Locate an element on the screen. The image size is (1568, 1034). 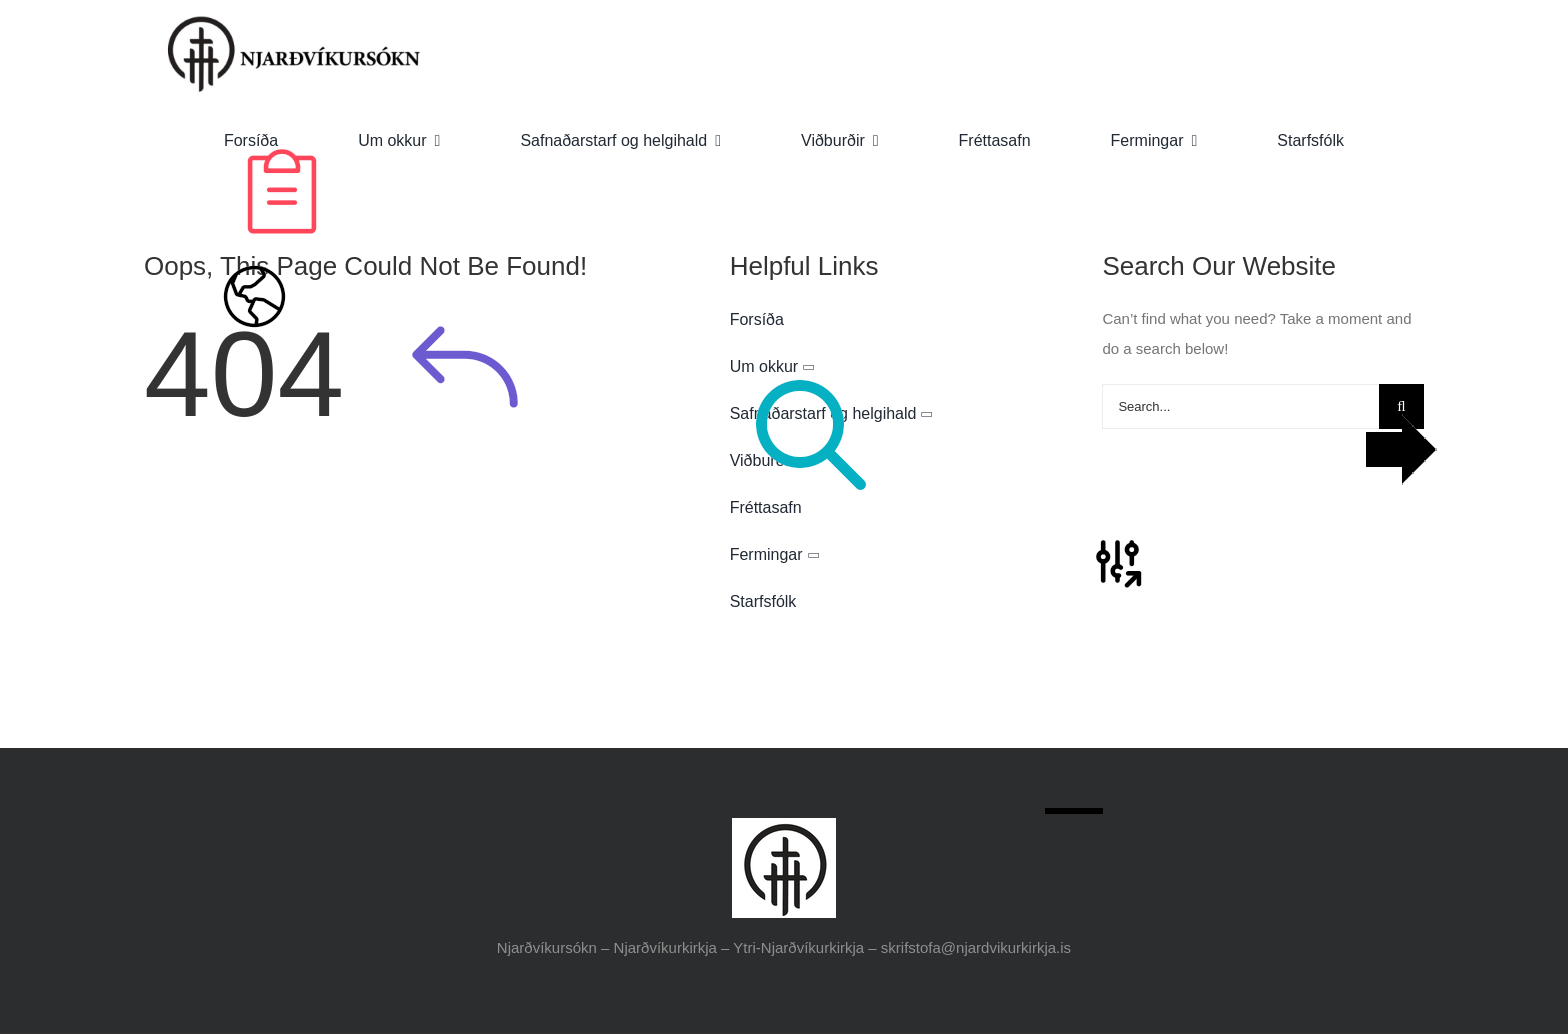
forward an email or message is located at coordinates (1401, 449).